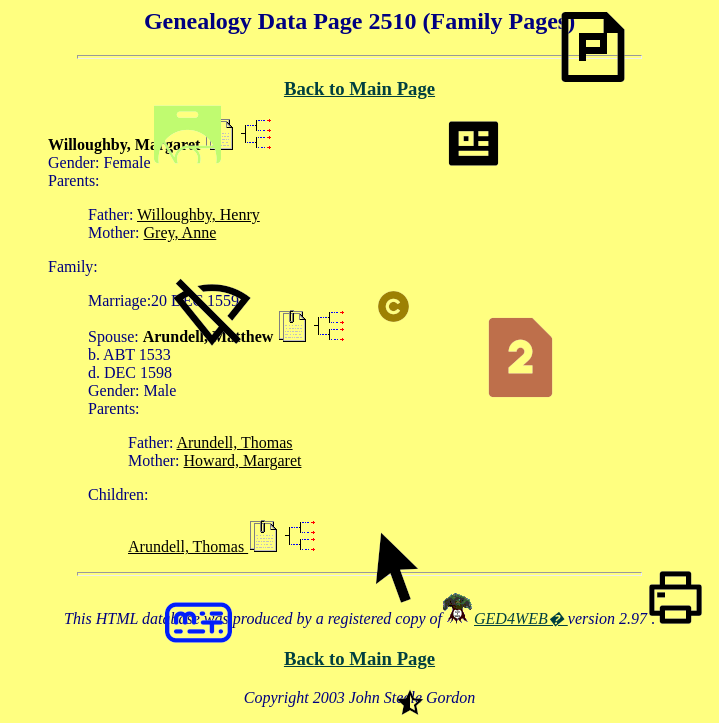 The width and height of the screenshot is (719, 723). I want to click on print the current document, so click(675, 597).